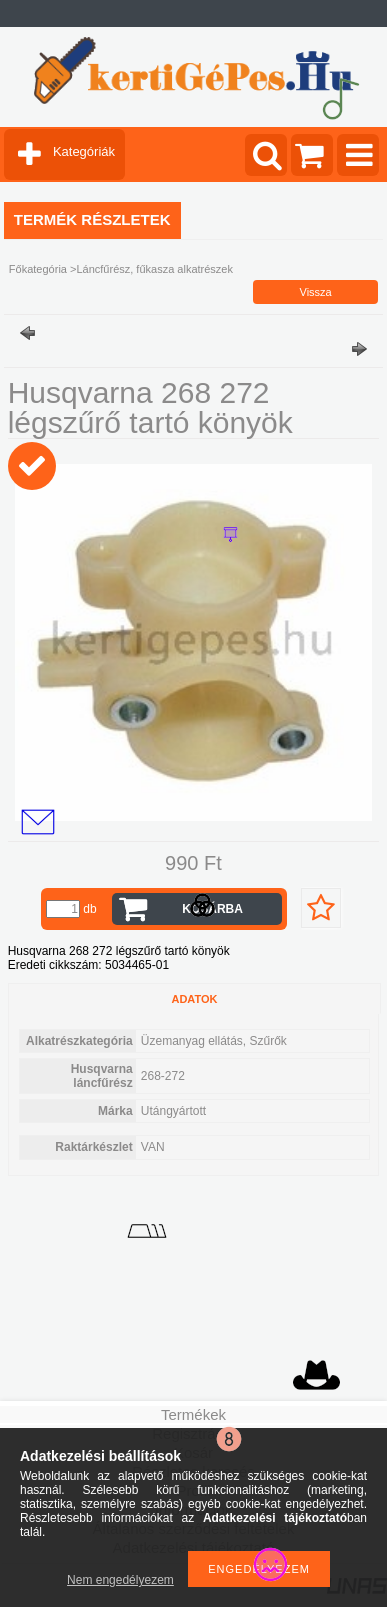 This screenshot has height=1607, width=387. I want to click on indicates nervous or anxious status, so click(270, 1564).